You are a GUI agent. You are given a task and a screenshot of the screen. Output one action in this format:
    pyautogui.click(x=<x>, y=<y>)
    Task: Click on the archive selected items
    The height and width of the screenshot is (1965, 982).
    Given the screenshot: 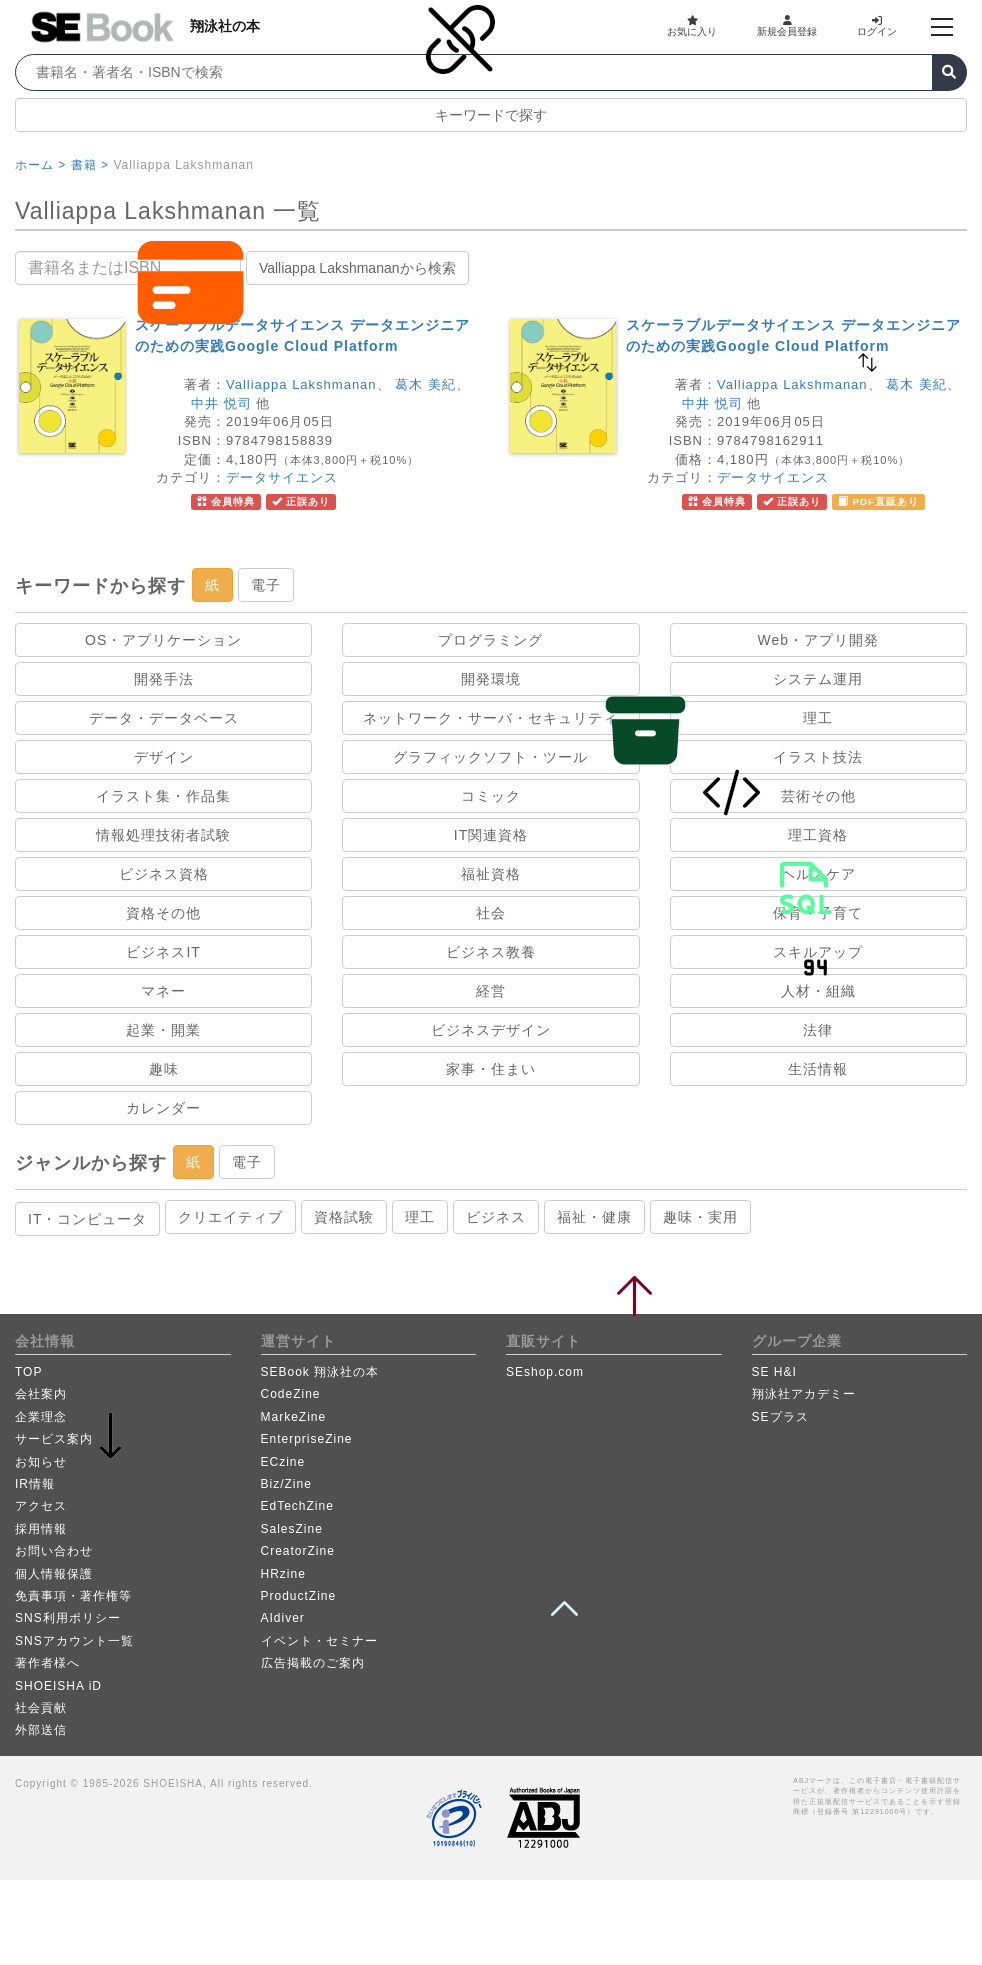 What is the action you would take?
    pyautogui.click(x=645, y=730)
    